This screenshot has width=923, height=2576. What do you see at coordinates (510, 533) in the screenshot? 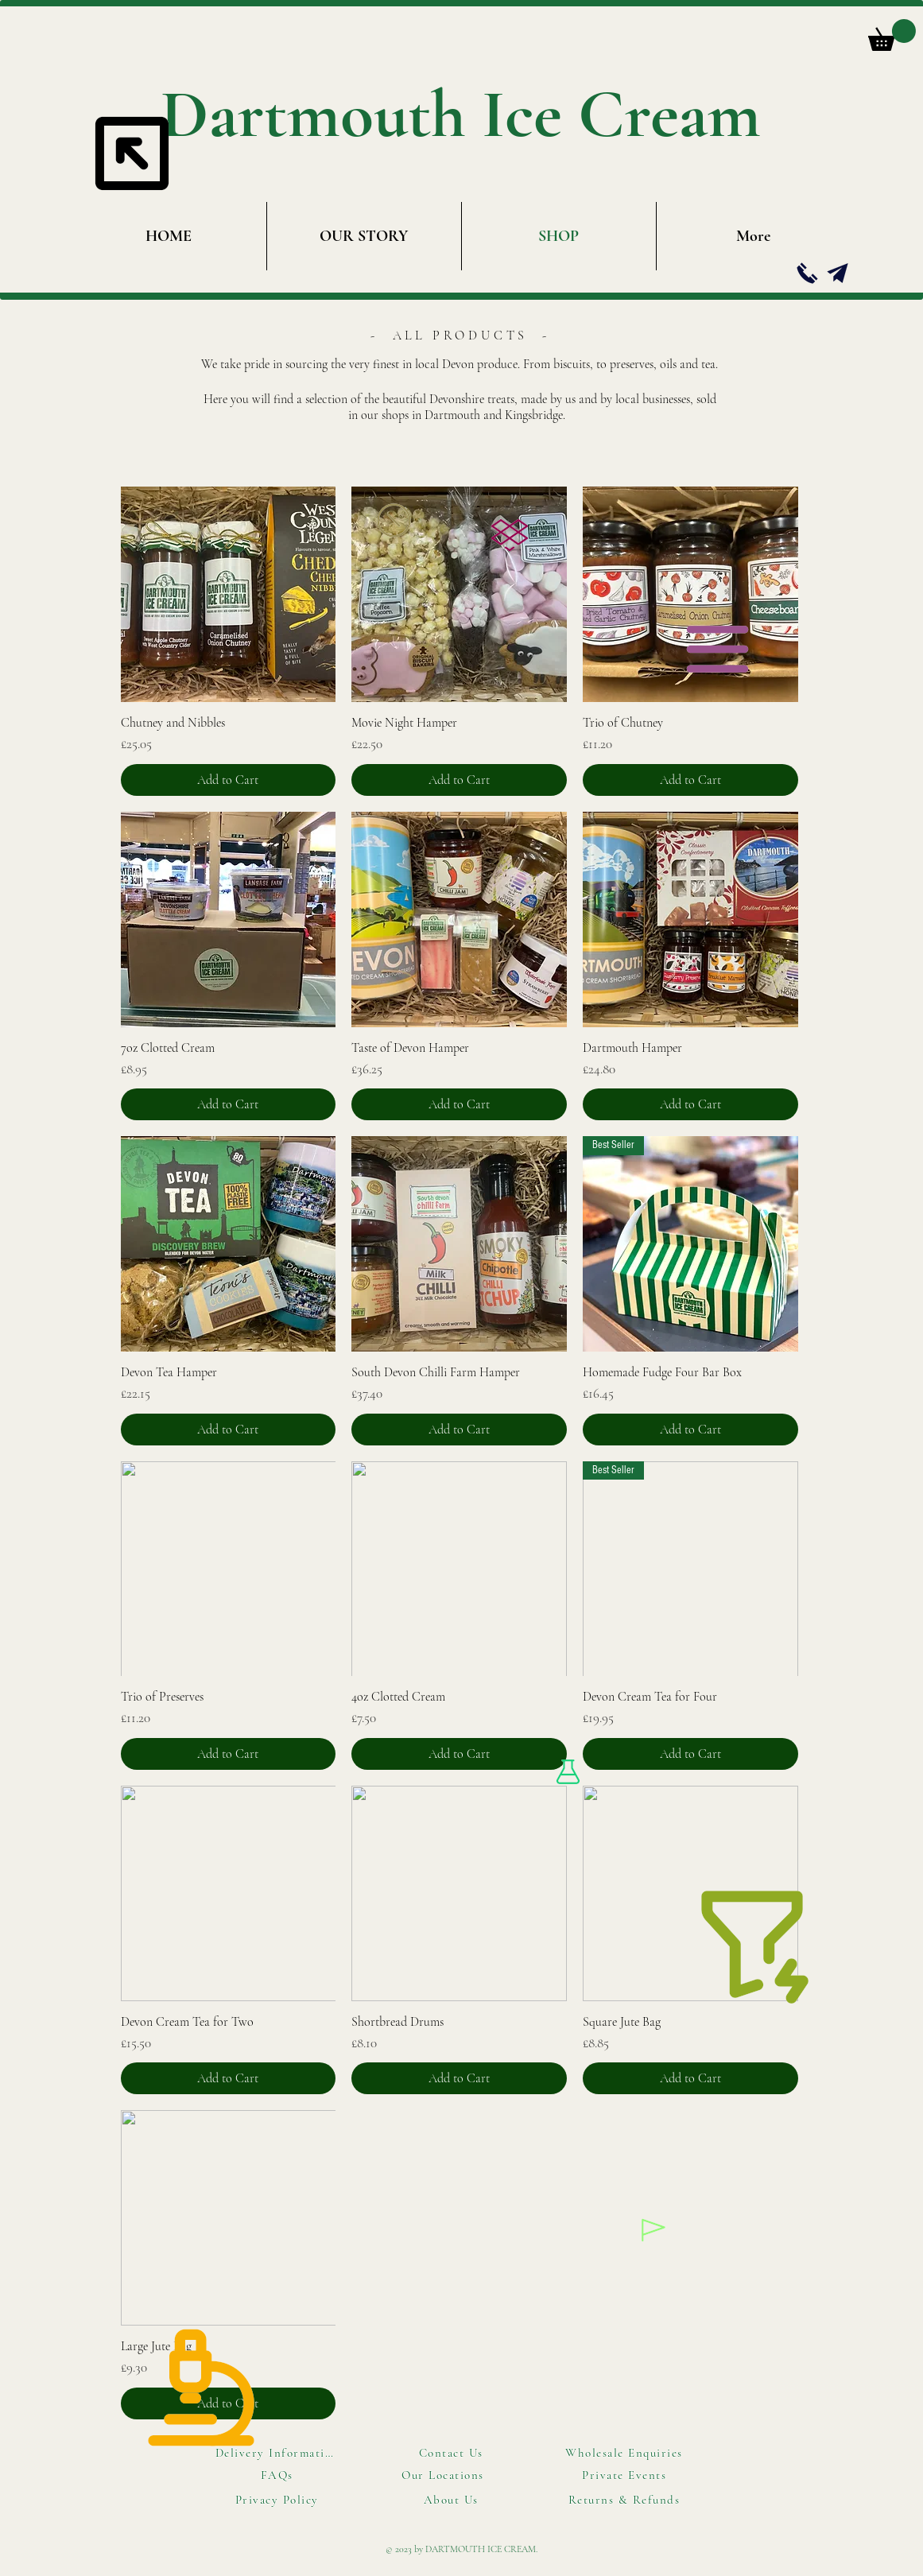
I see `open dropbox cloud storage` at bounding box center [510, 533].